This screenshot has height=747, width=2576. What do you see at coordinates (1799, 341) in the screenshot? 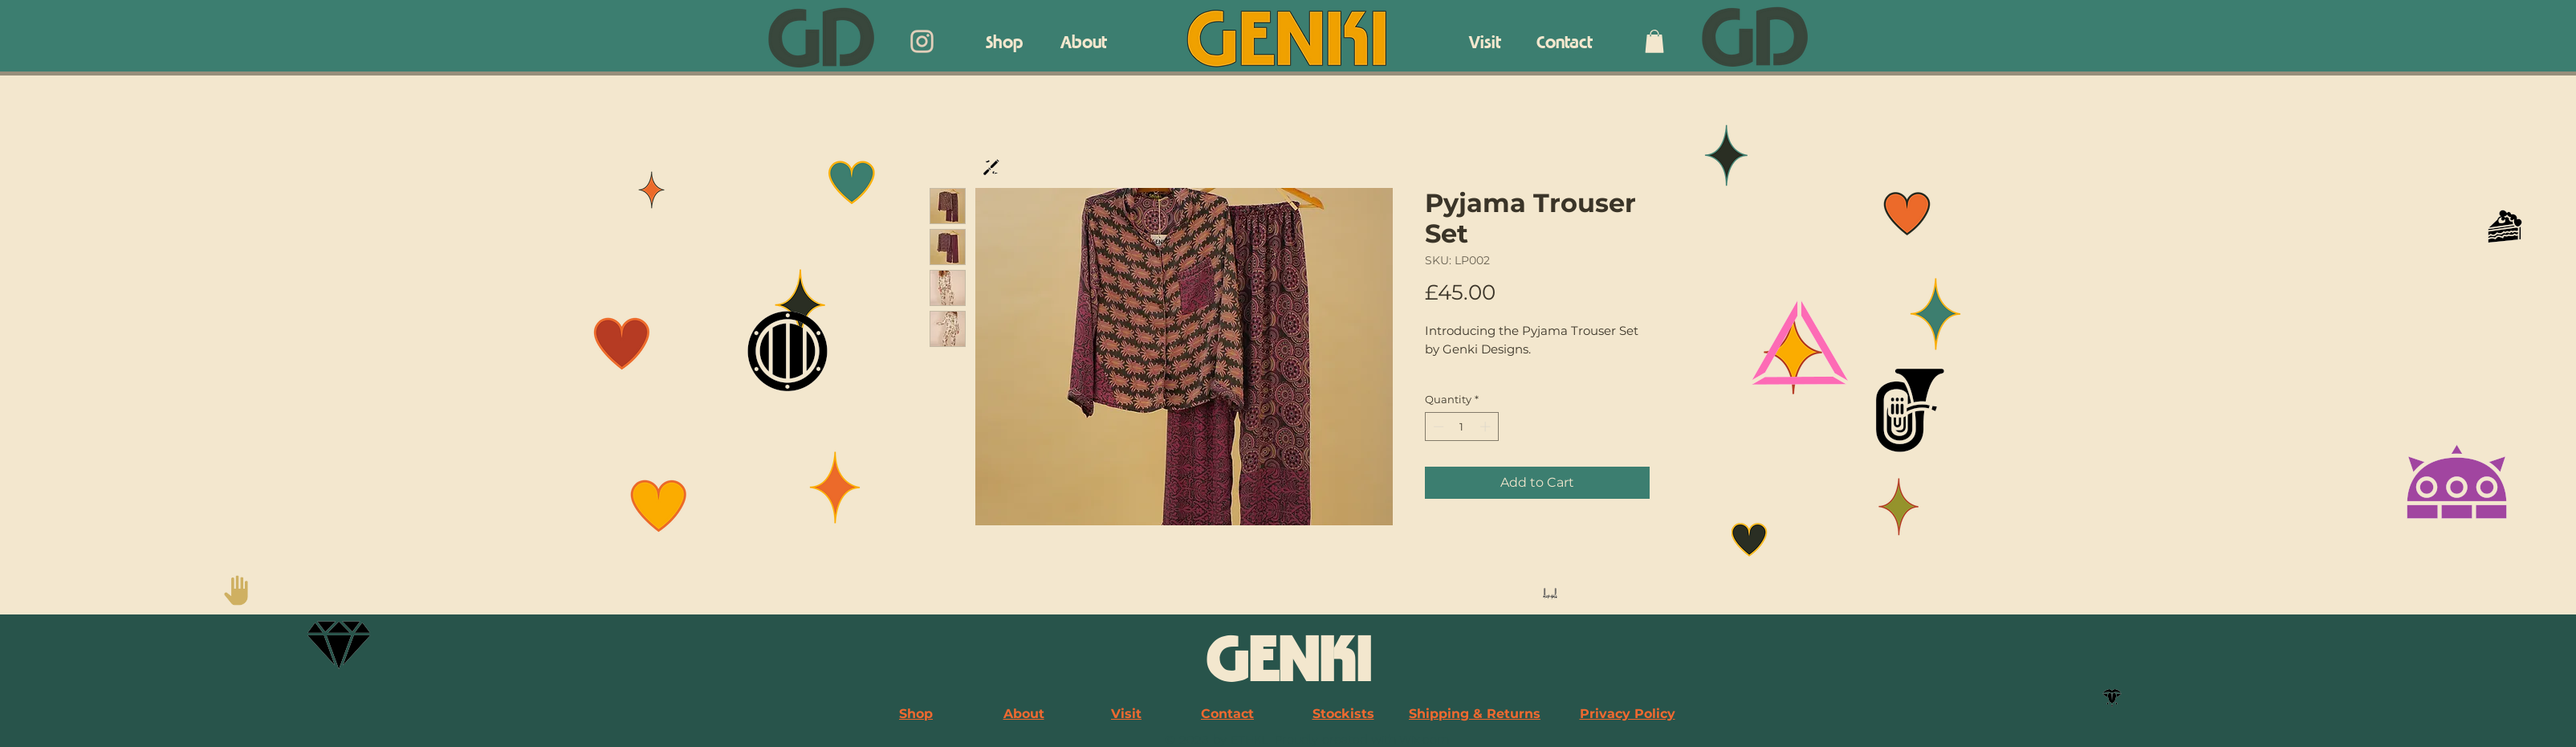
I see `set target or objective marker` at bounding box center [1799, 341].